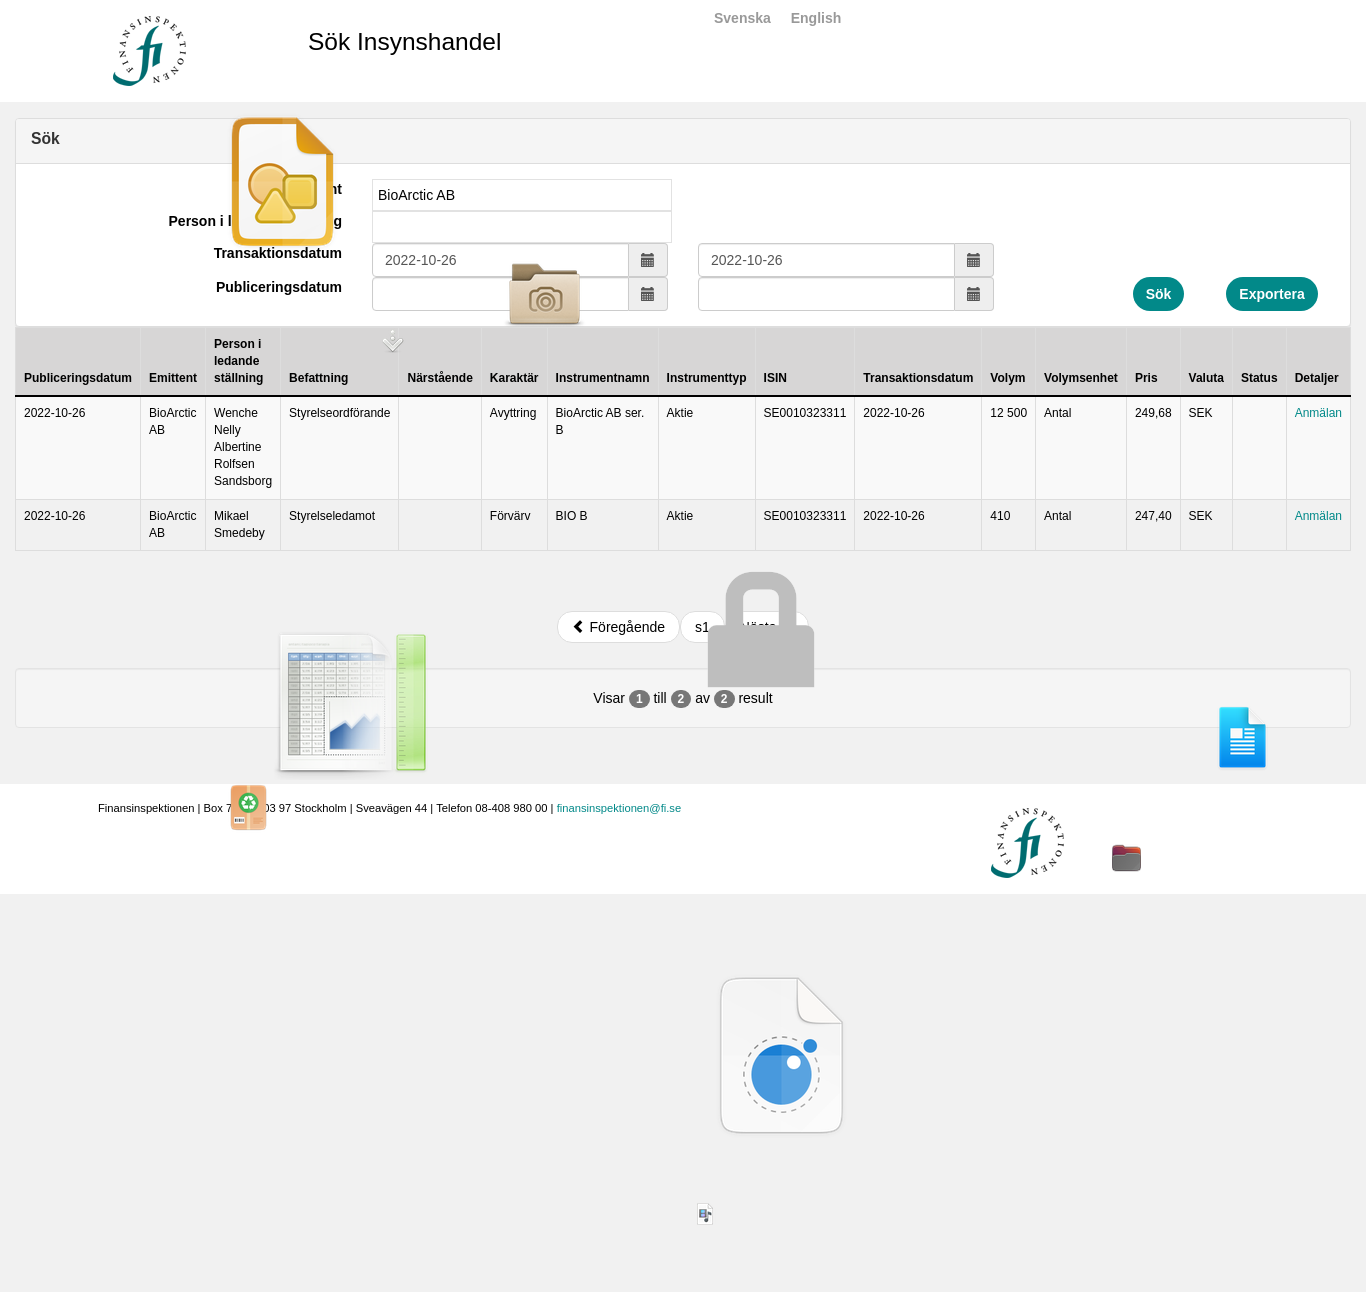 The width and height of the screenshot is (1366, 1292). What do you see at coordinates (248, 807) in the screenshot?
I see `system cleanup or package removal in progress` at bounding box center [248, 807].